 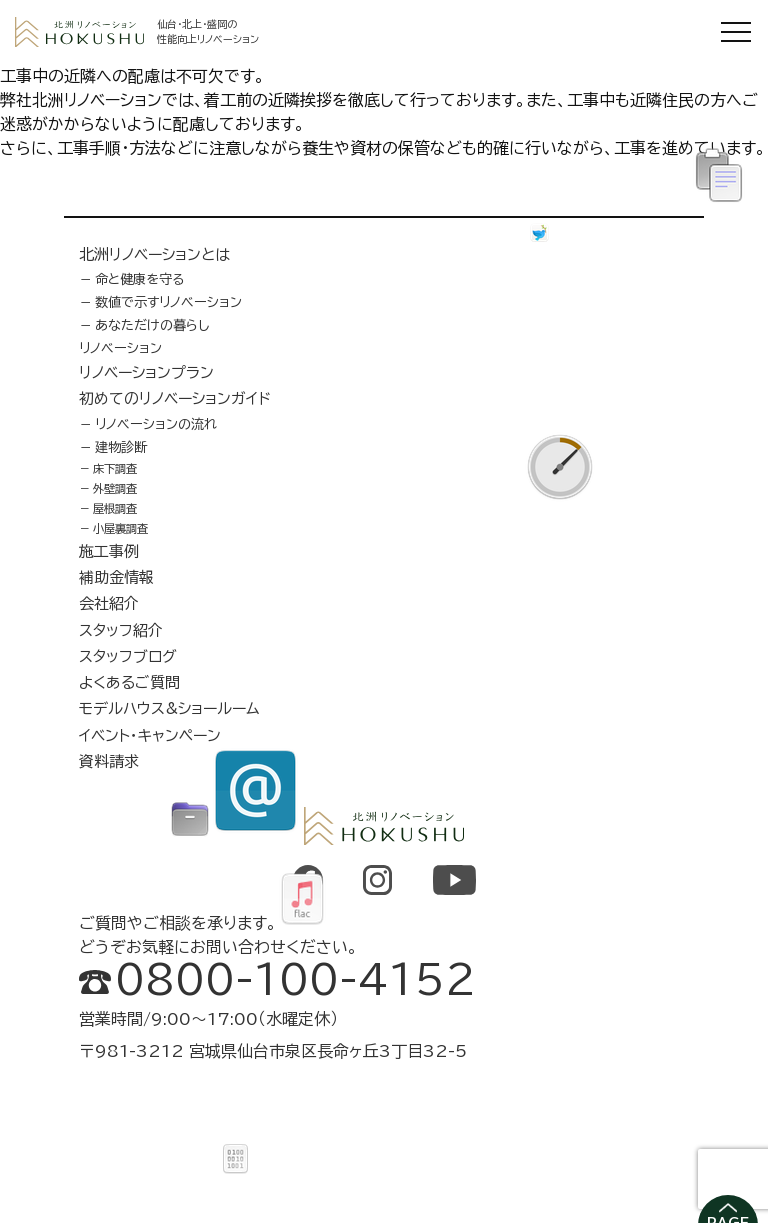 What do you see at coordinates (235, 1158) in the screenshot?
I see `indicates a binary or raw data file` at bounding box center [235, 1158].